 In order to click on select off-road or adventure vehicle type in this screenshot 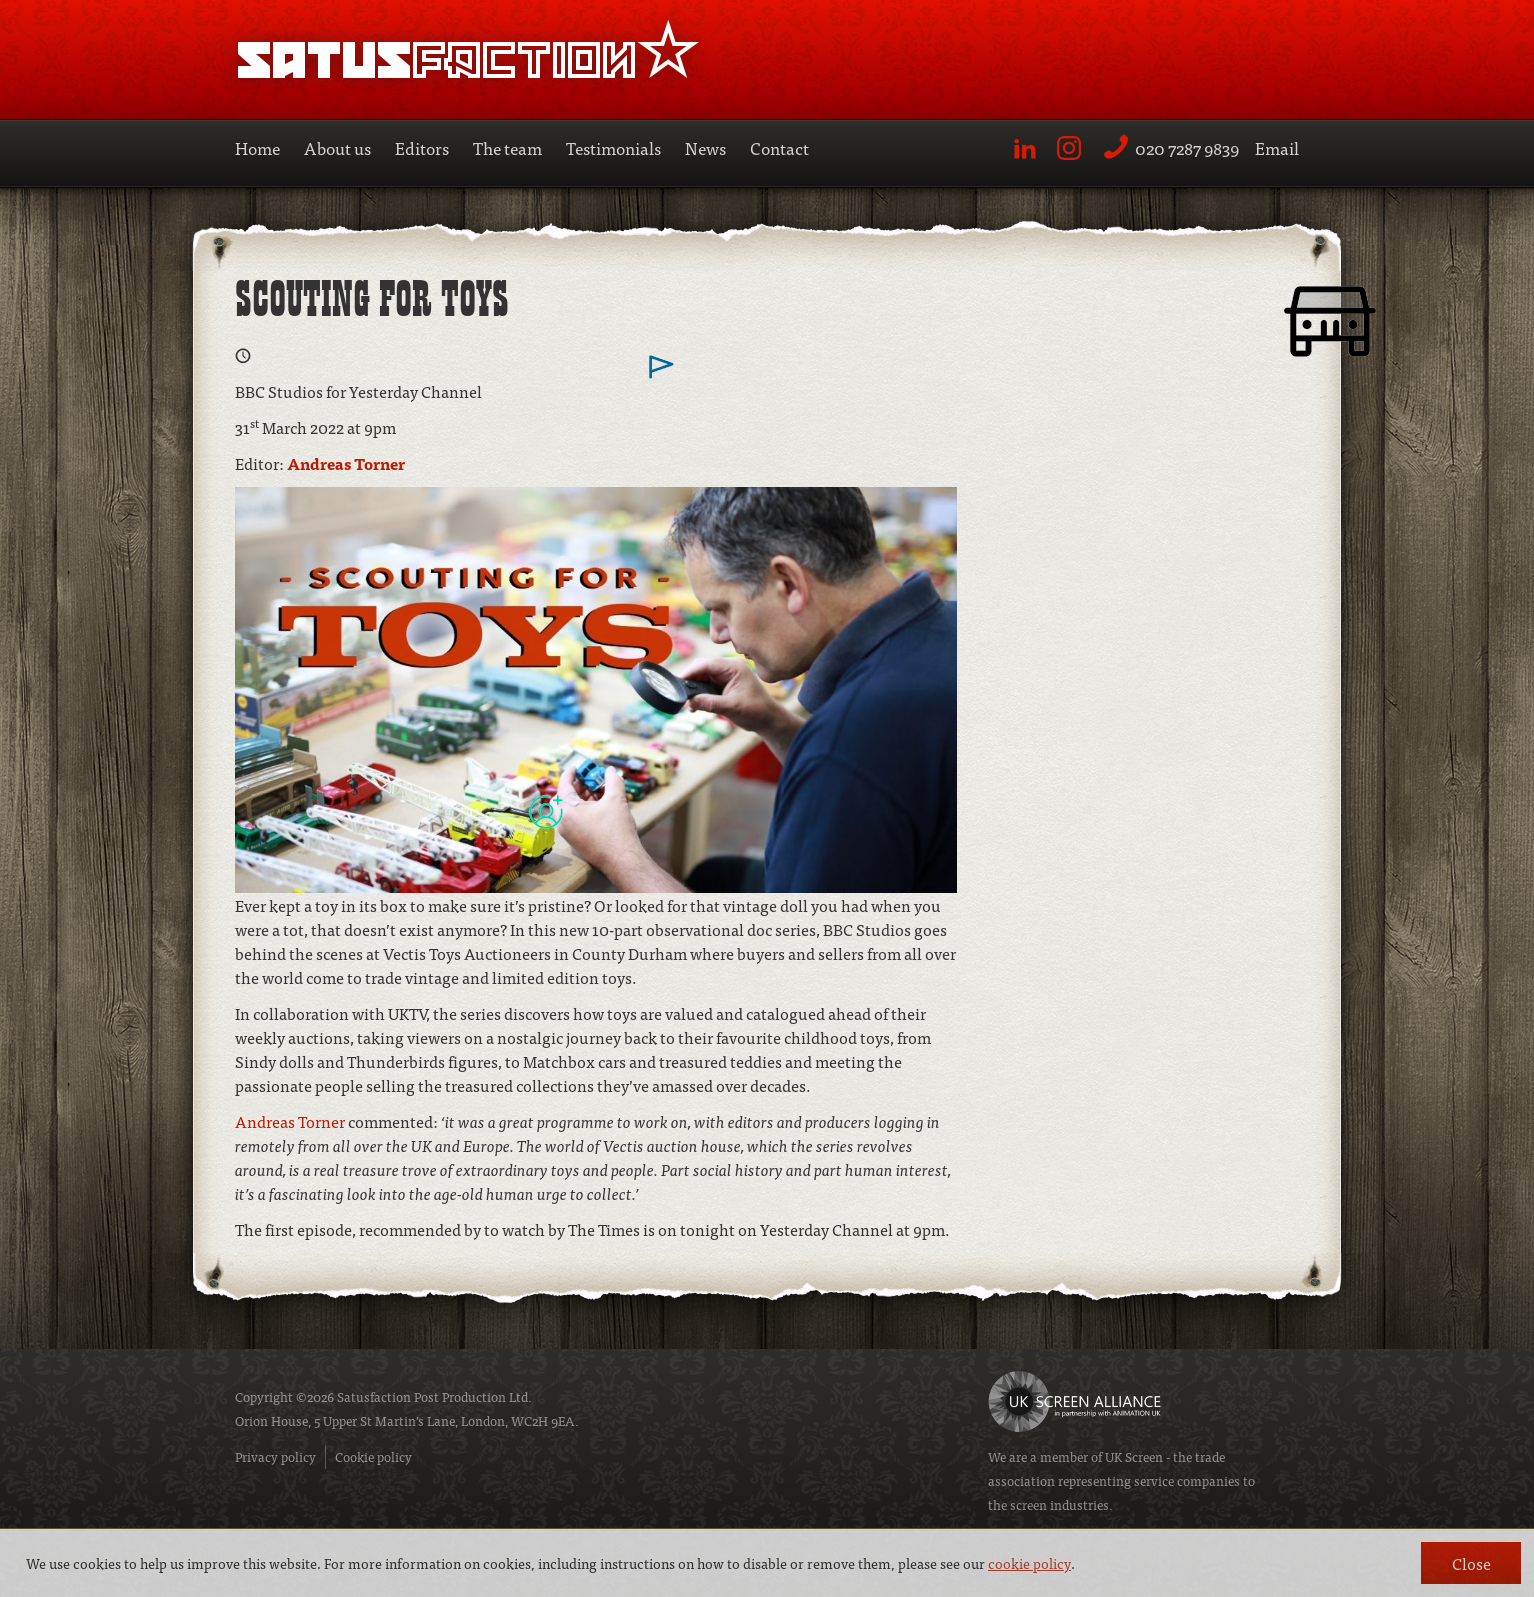, I will do `click(1330, 323)`.